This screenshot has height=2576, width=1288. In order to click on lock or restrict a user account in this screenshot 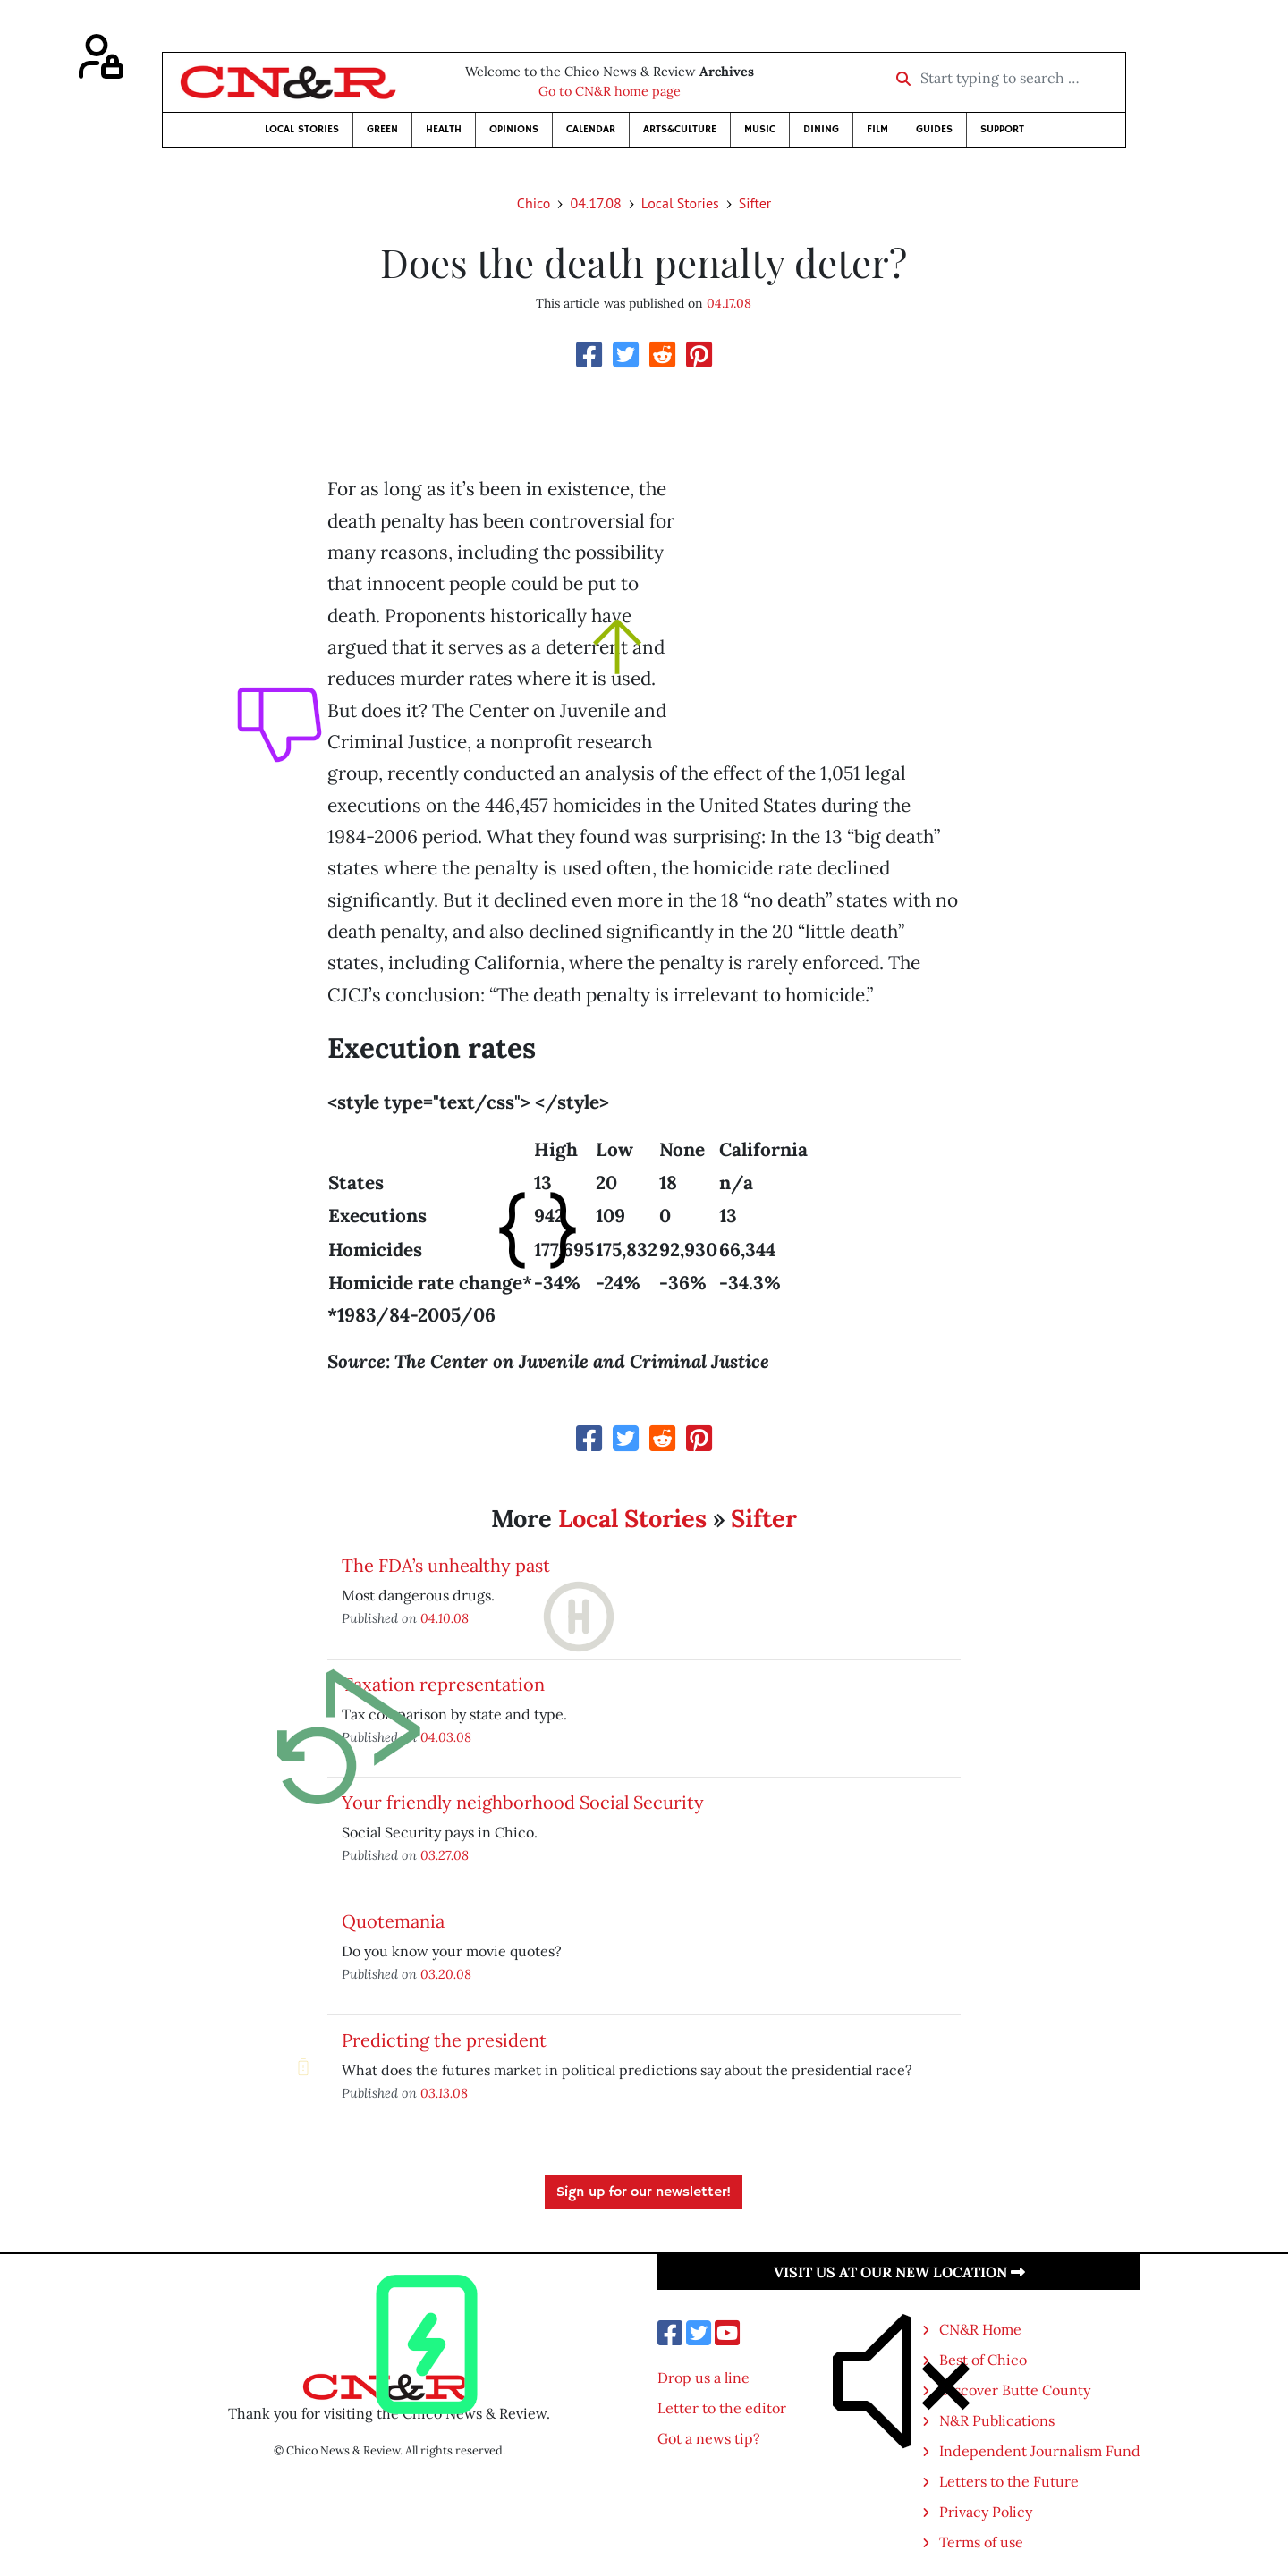, I will do `click(101, 56)`.